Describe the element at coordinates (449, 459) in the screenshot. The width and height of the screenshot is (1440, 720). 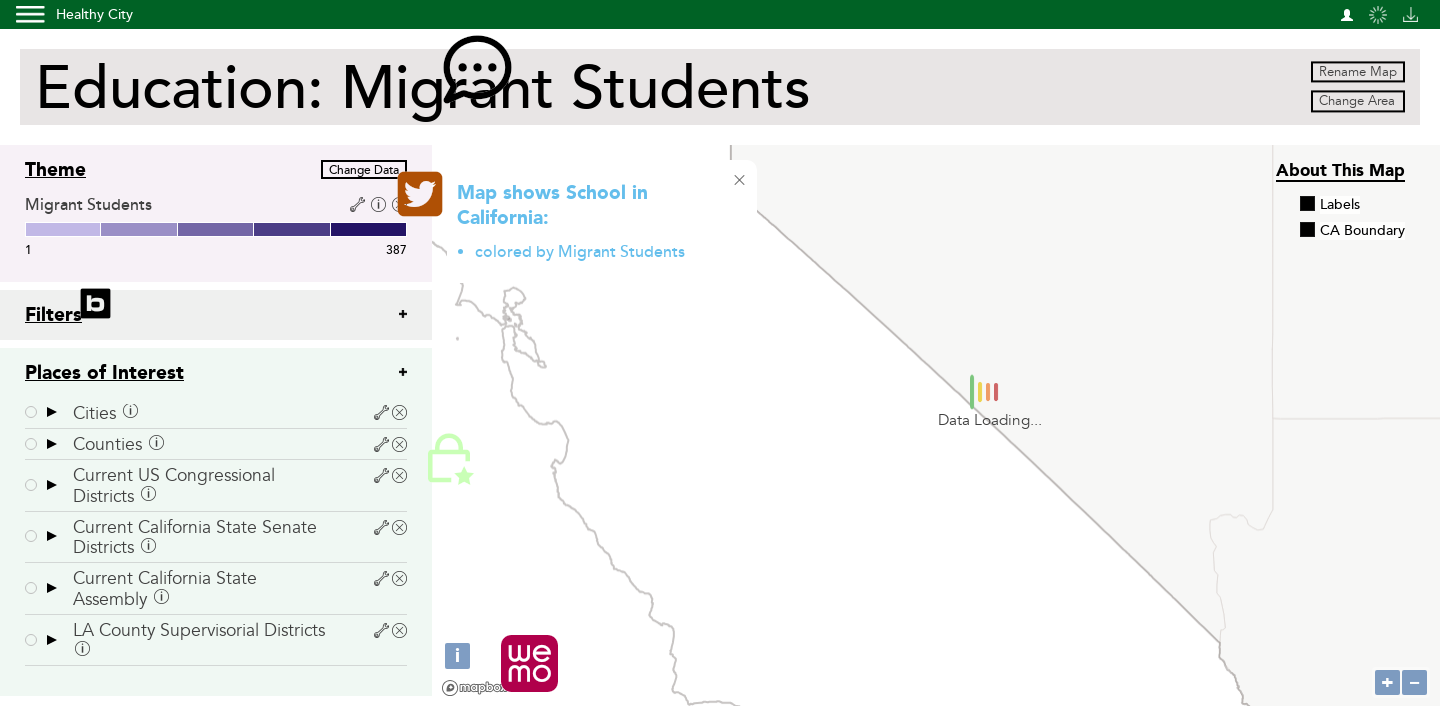
I see `mark a password or credential as a favorite` at that location.